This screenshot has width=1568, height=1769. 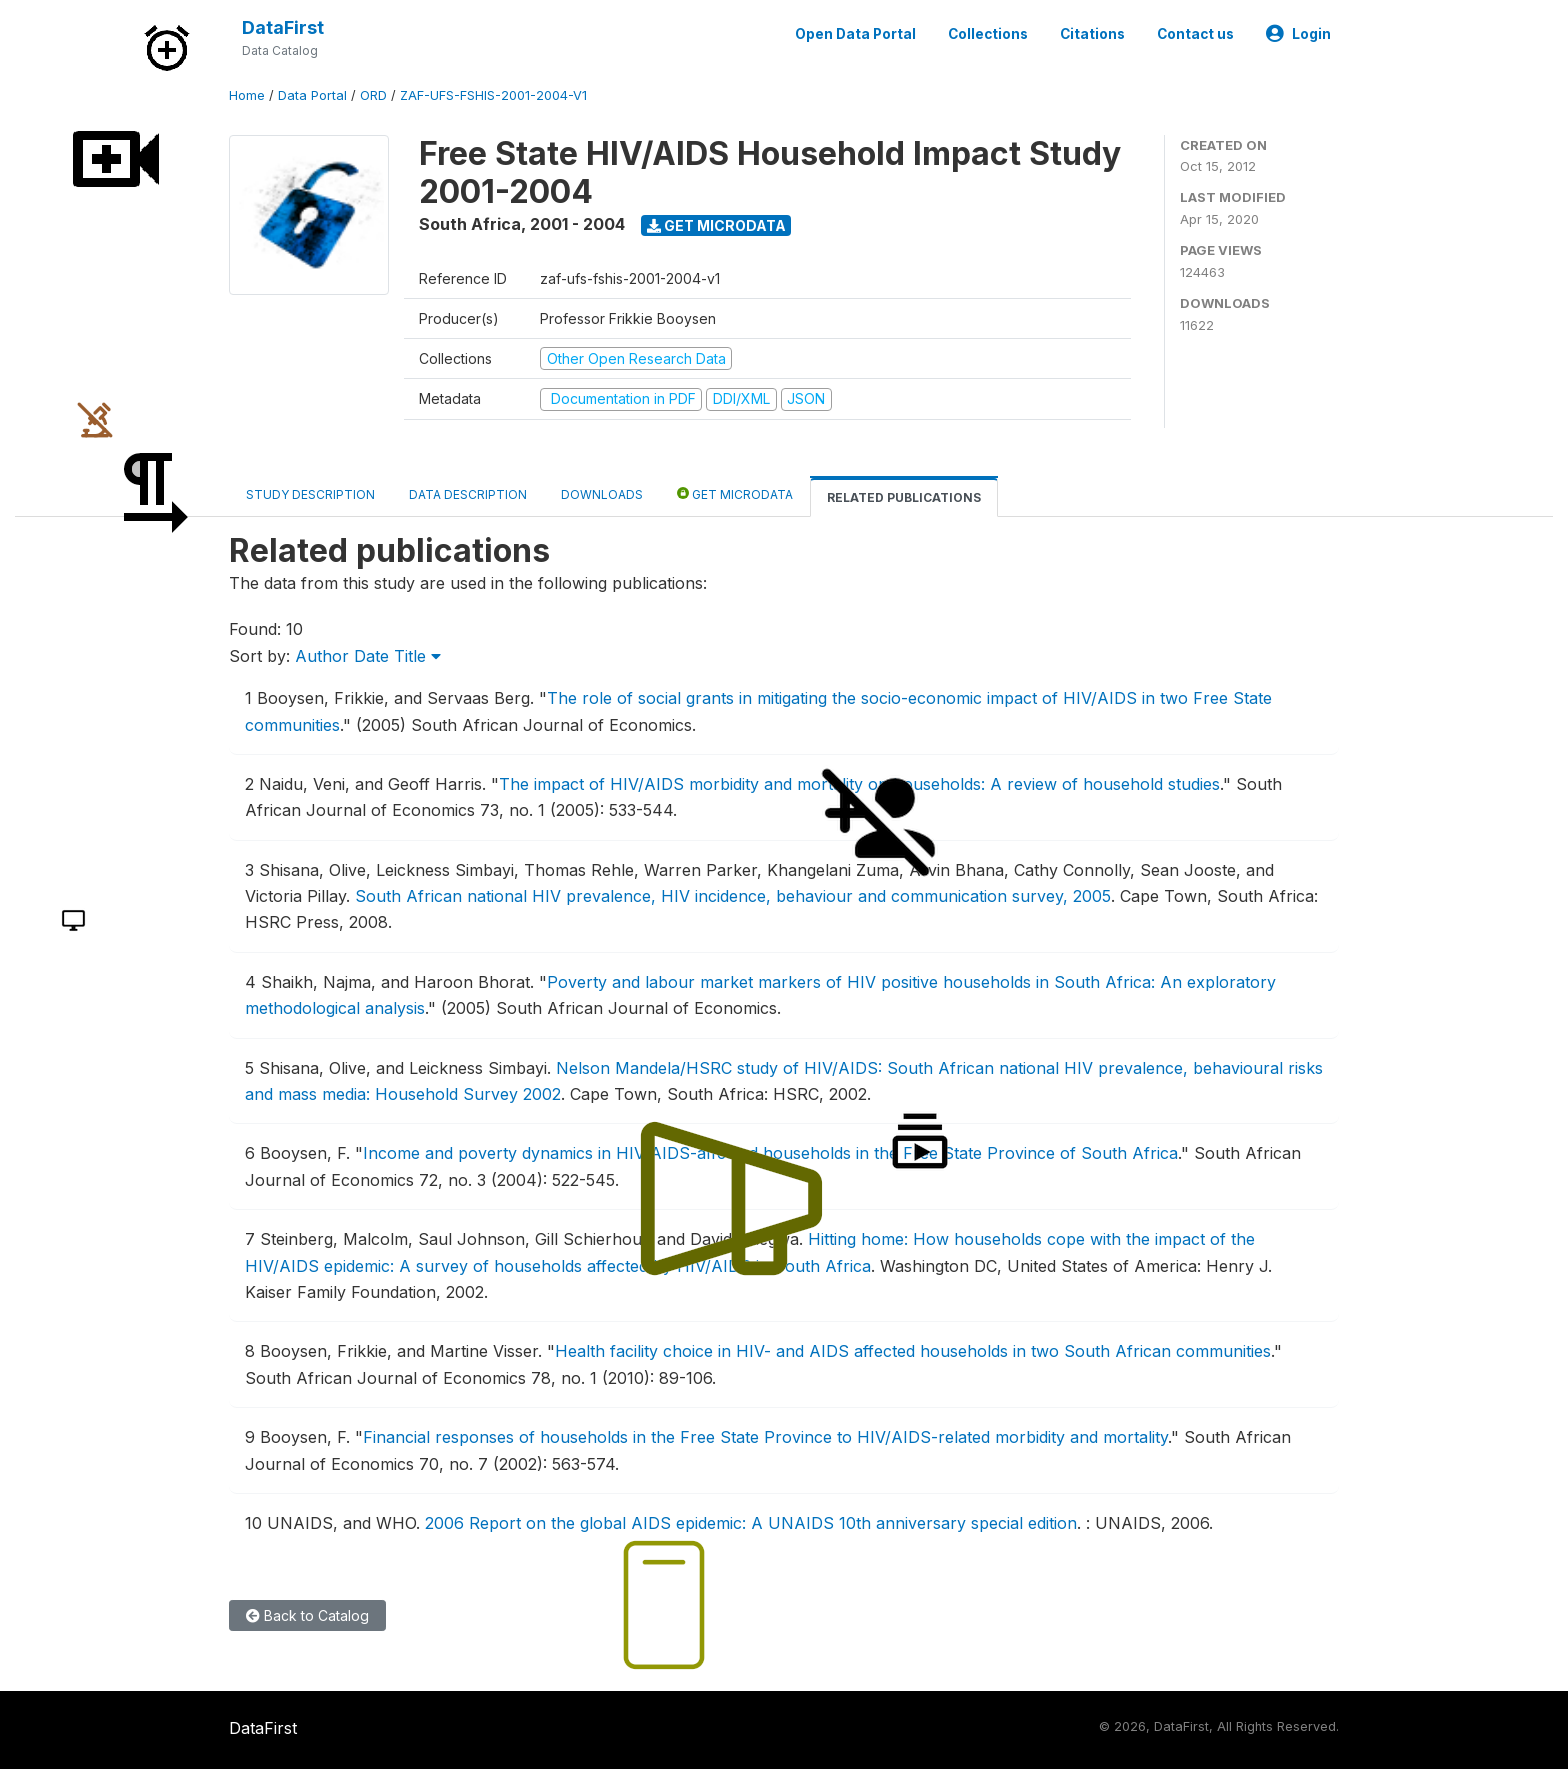 What do you see at coordinates (116, 159) in the screenshot?
I see `start a new video call` at bounding box center [116, 159].